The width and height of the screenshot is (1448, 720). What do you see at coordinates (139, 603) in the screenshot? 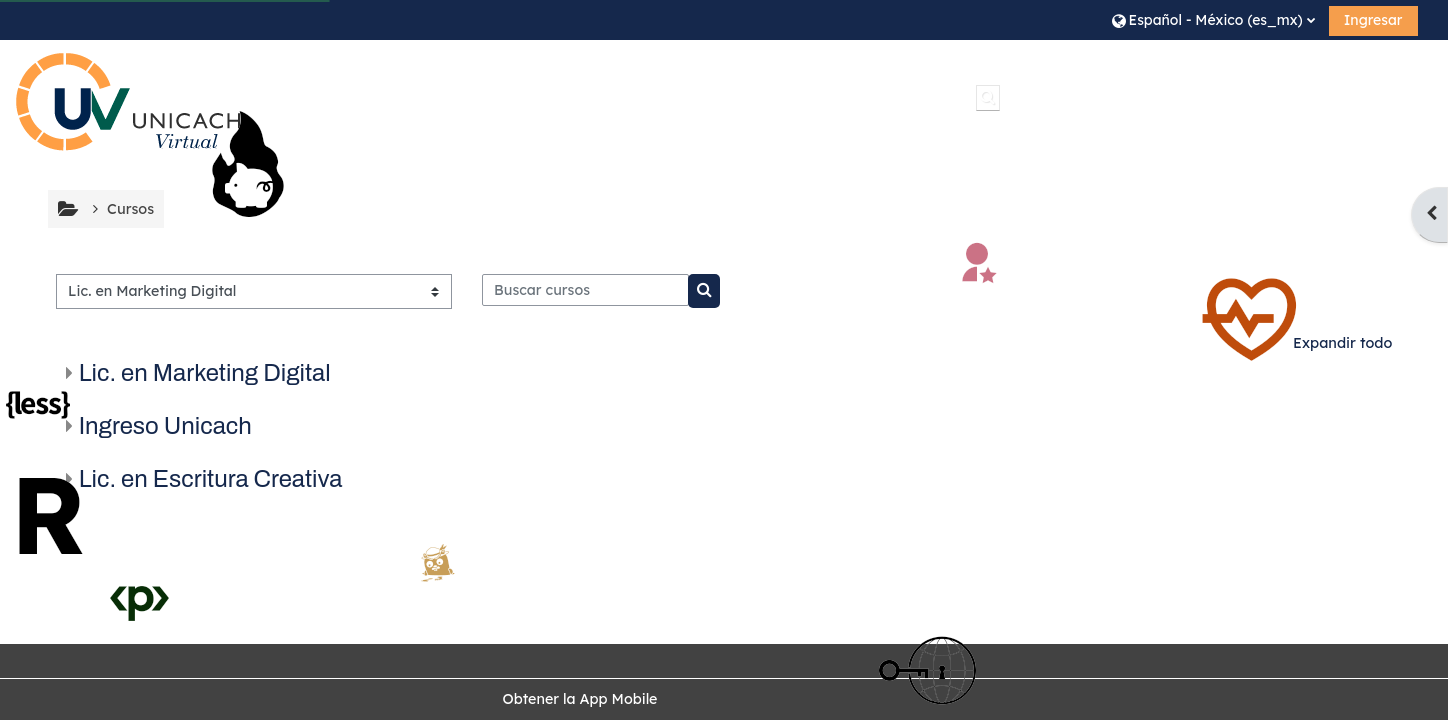
I see `visit the Packt publishing website` at bounding box center [139, 603].